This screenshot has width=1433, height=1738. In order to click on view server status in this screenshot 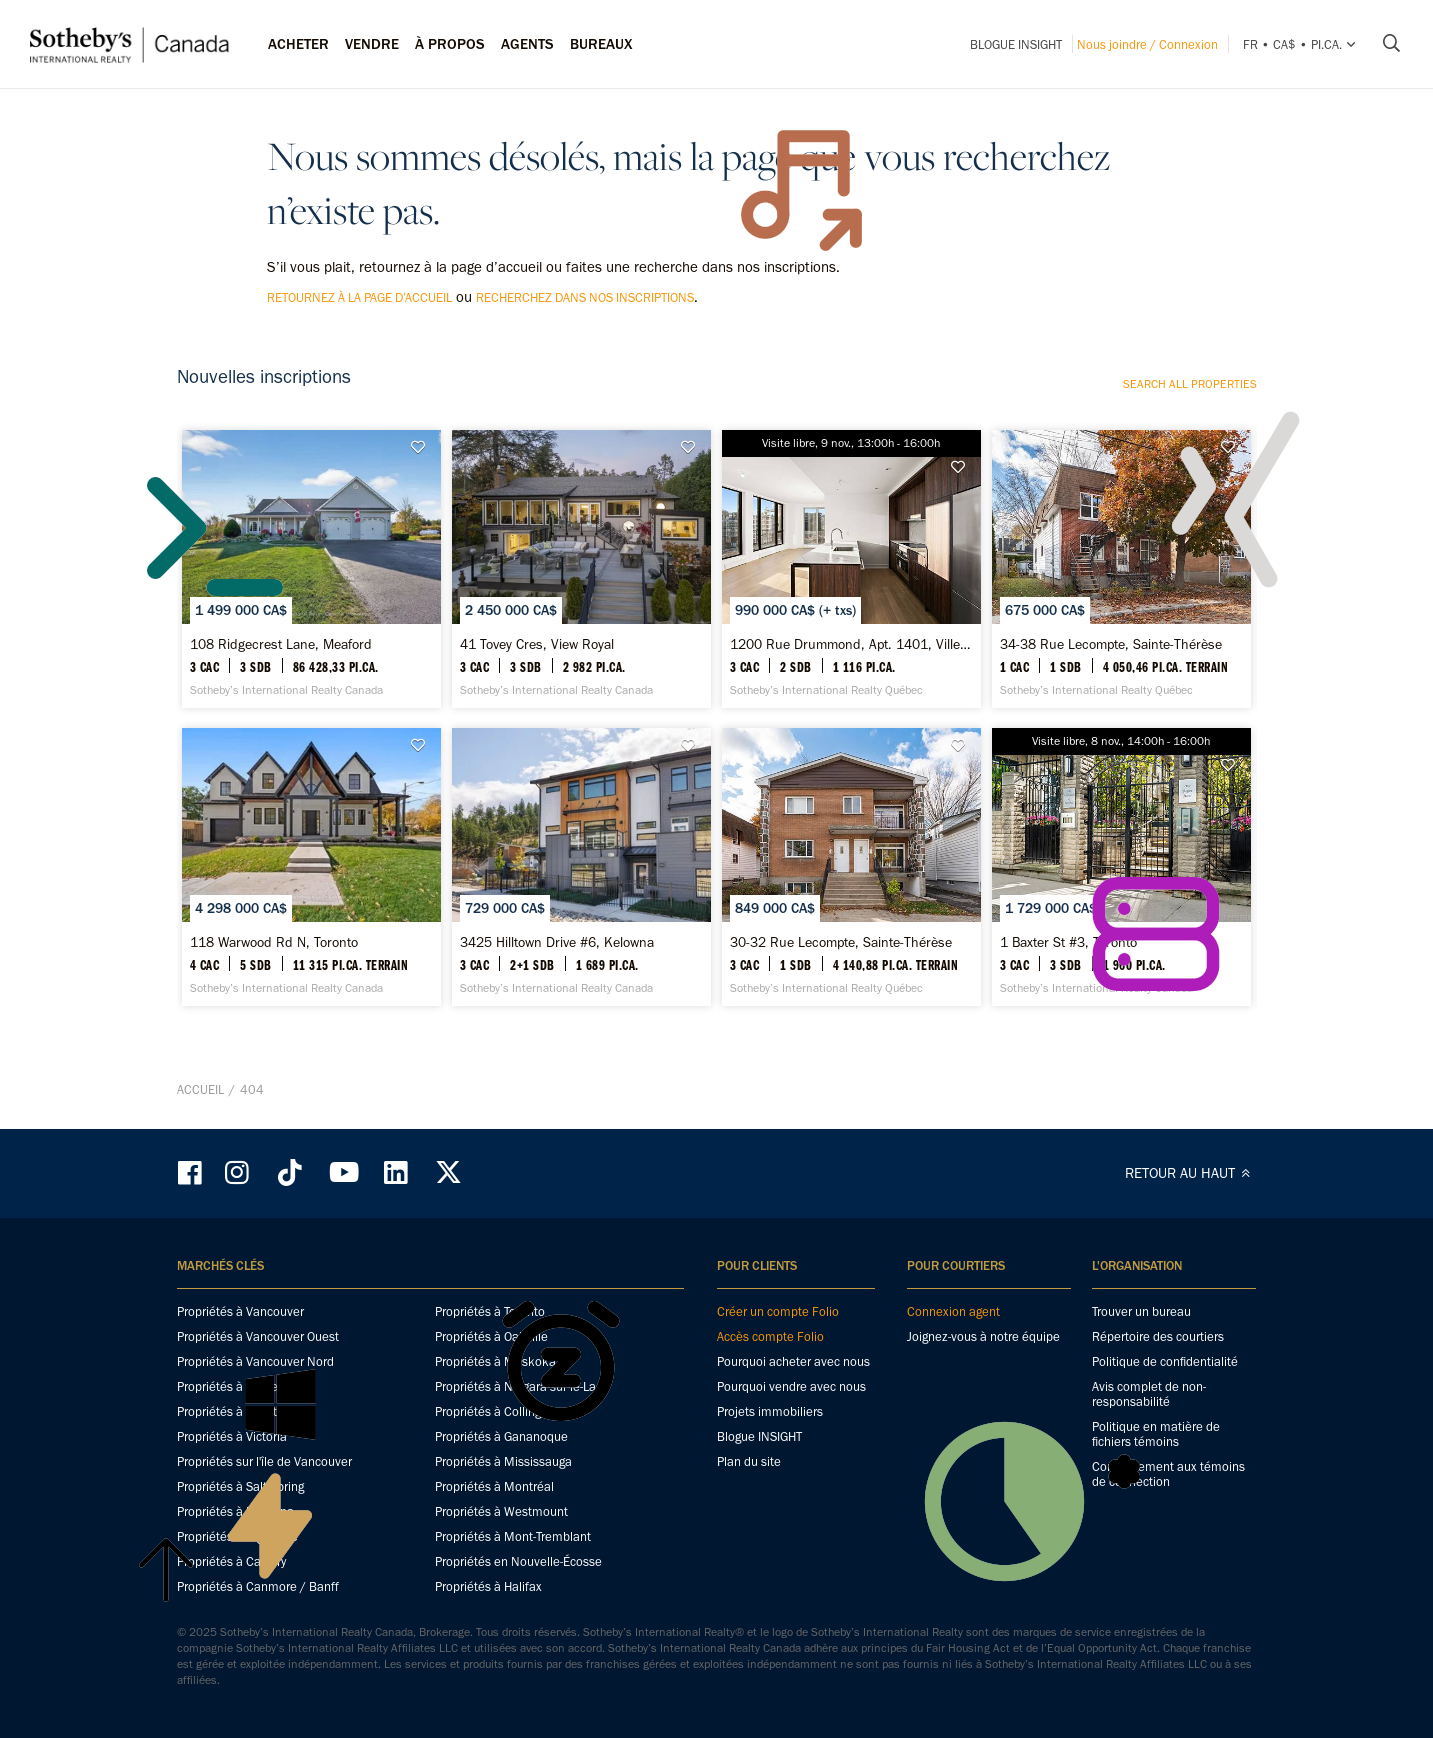, I will do `click(1156, 934)`.